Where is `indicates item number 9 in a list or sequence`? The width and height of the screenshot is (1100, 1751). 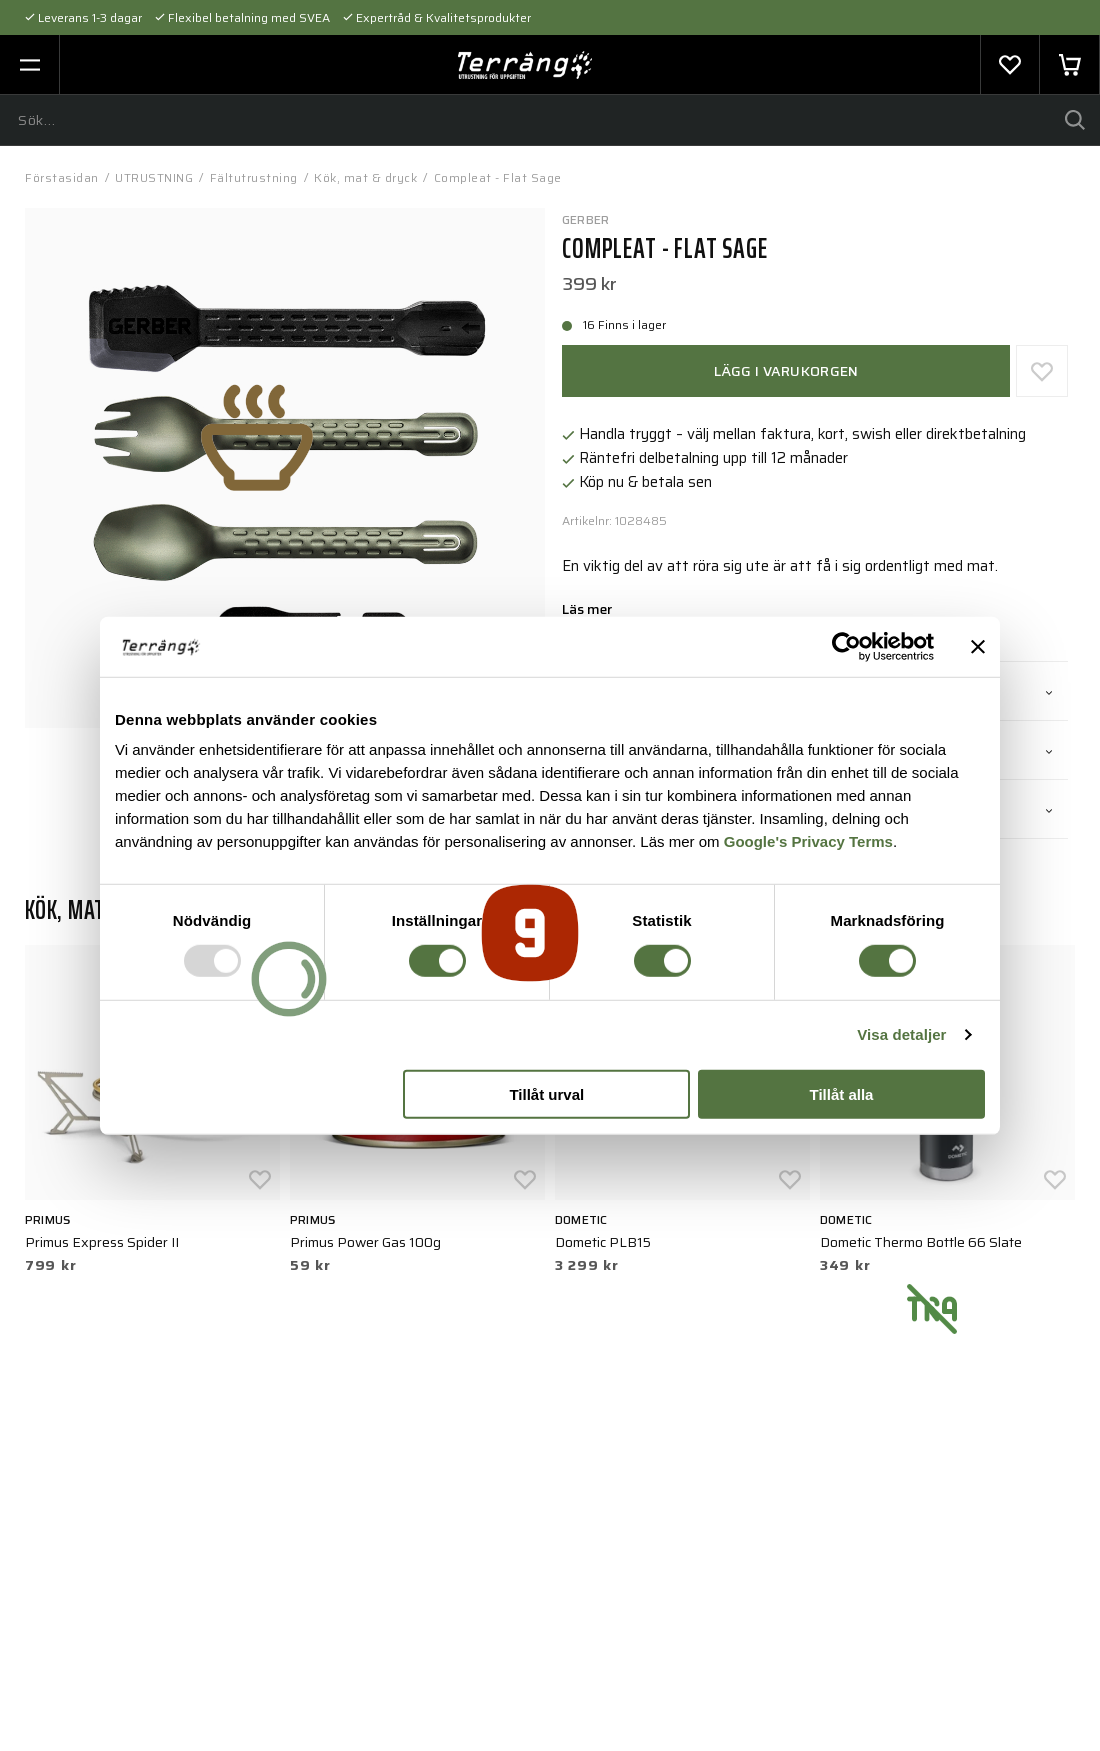 indicates item number 9 in a list or sequence is located at coordinates (530, 933).